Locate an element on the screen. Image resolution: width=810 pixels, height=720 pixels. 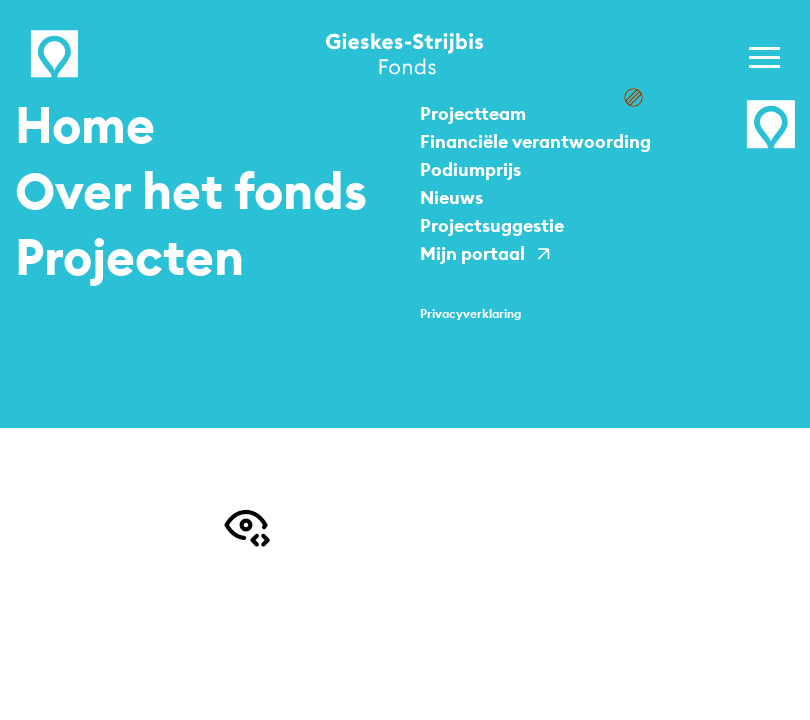
indicates a blocked or prohibited action is located at coordinates (633, 97).